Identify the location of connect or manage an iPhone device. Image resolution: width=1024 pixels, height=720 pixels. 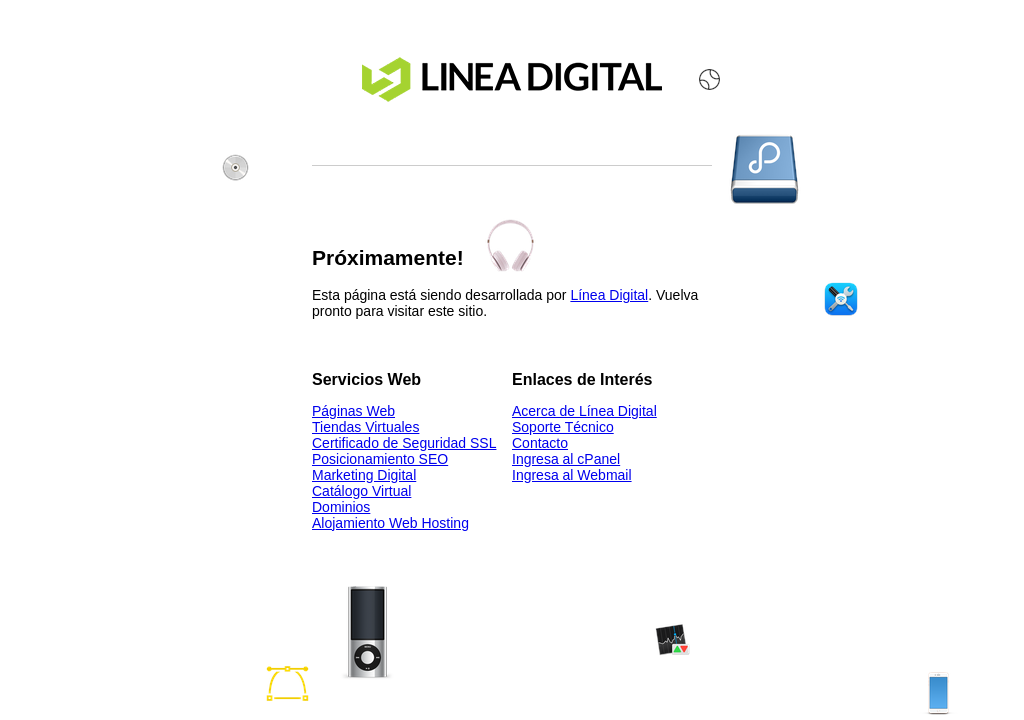
(938, 693).